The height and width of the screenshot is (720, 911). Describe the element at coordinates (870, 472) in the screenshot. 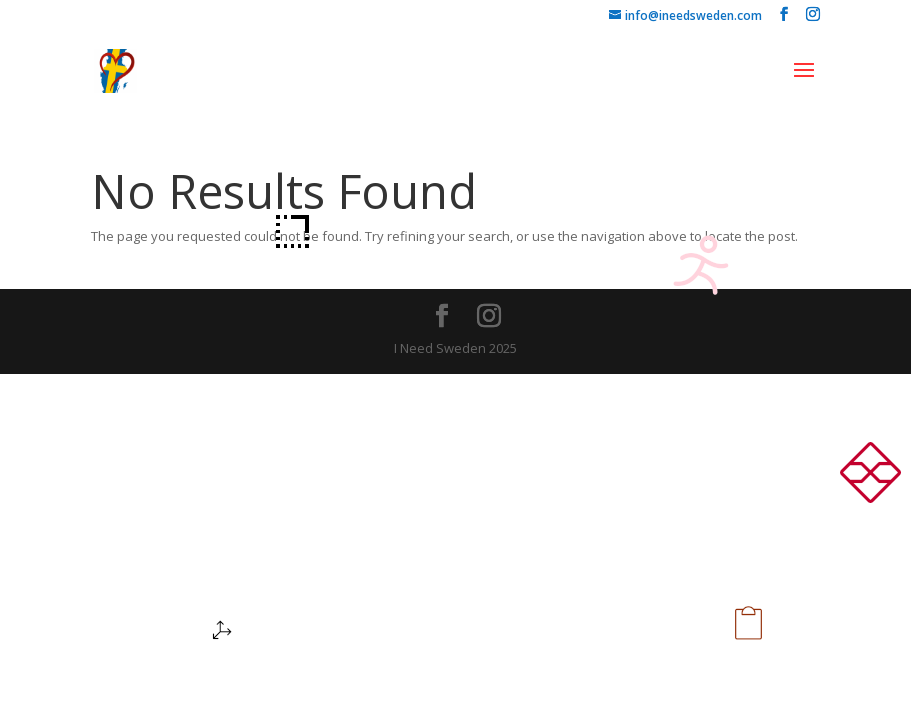

I see `access pix instant payment services` at that location.